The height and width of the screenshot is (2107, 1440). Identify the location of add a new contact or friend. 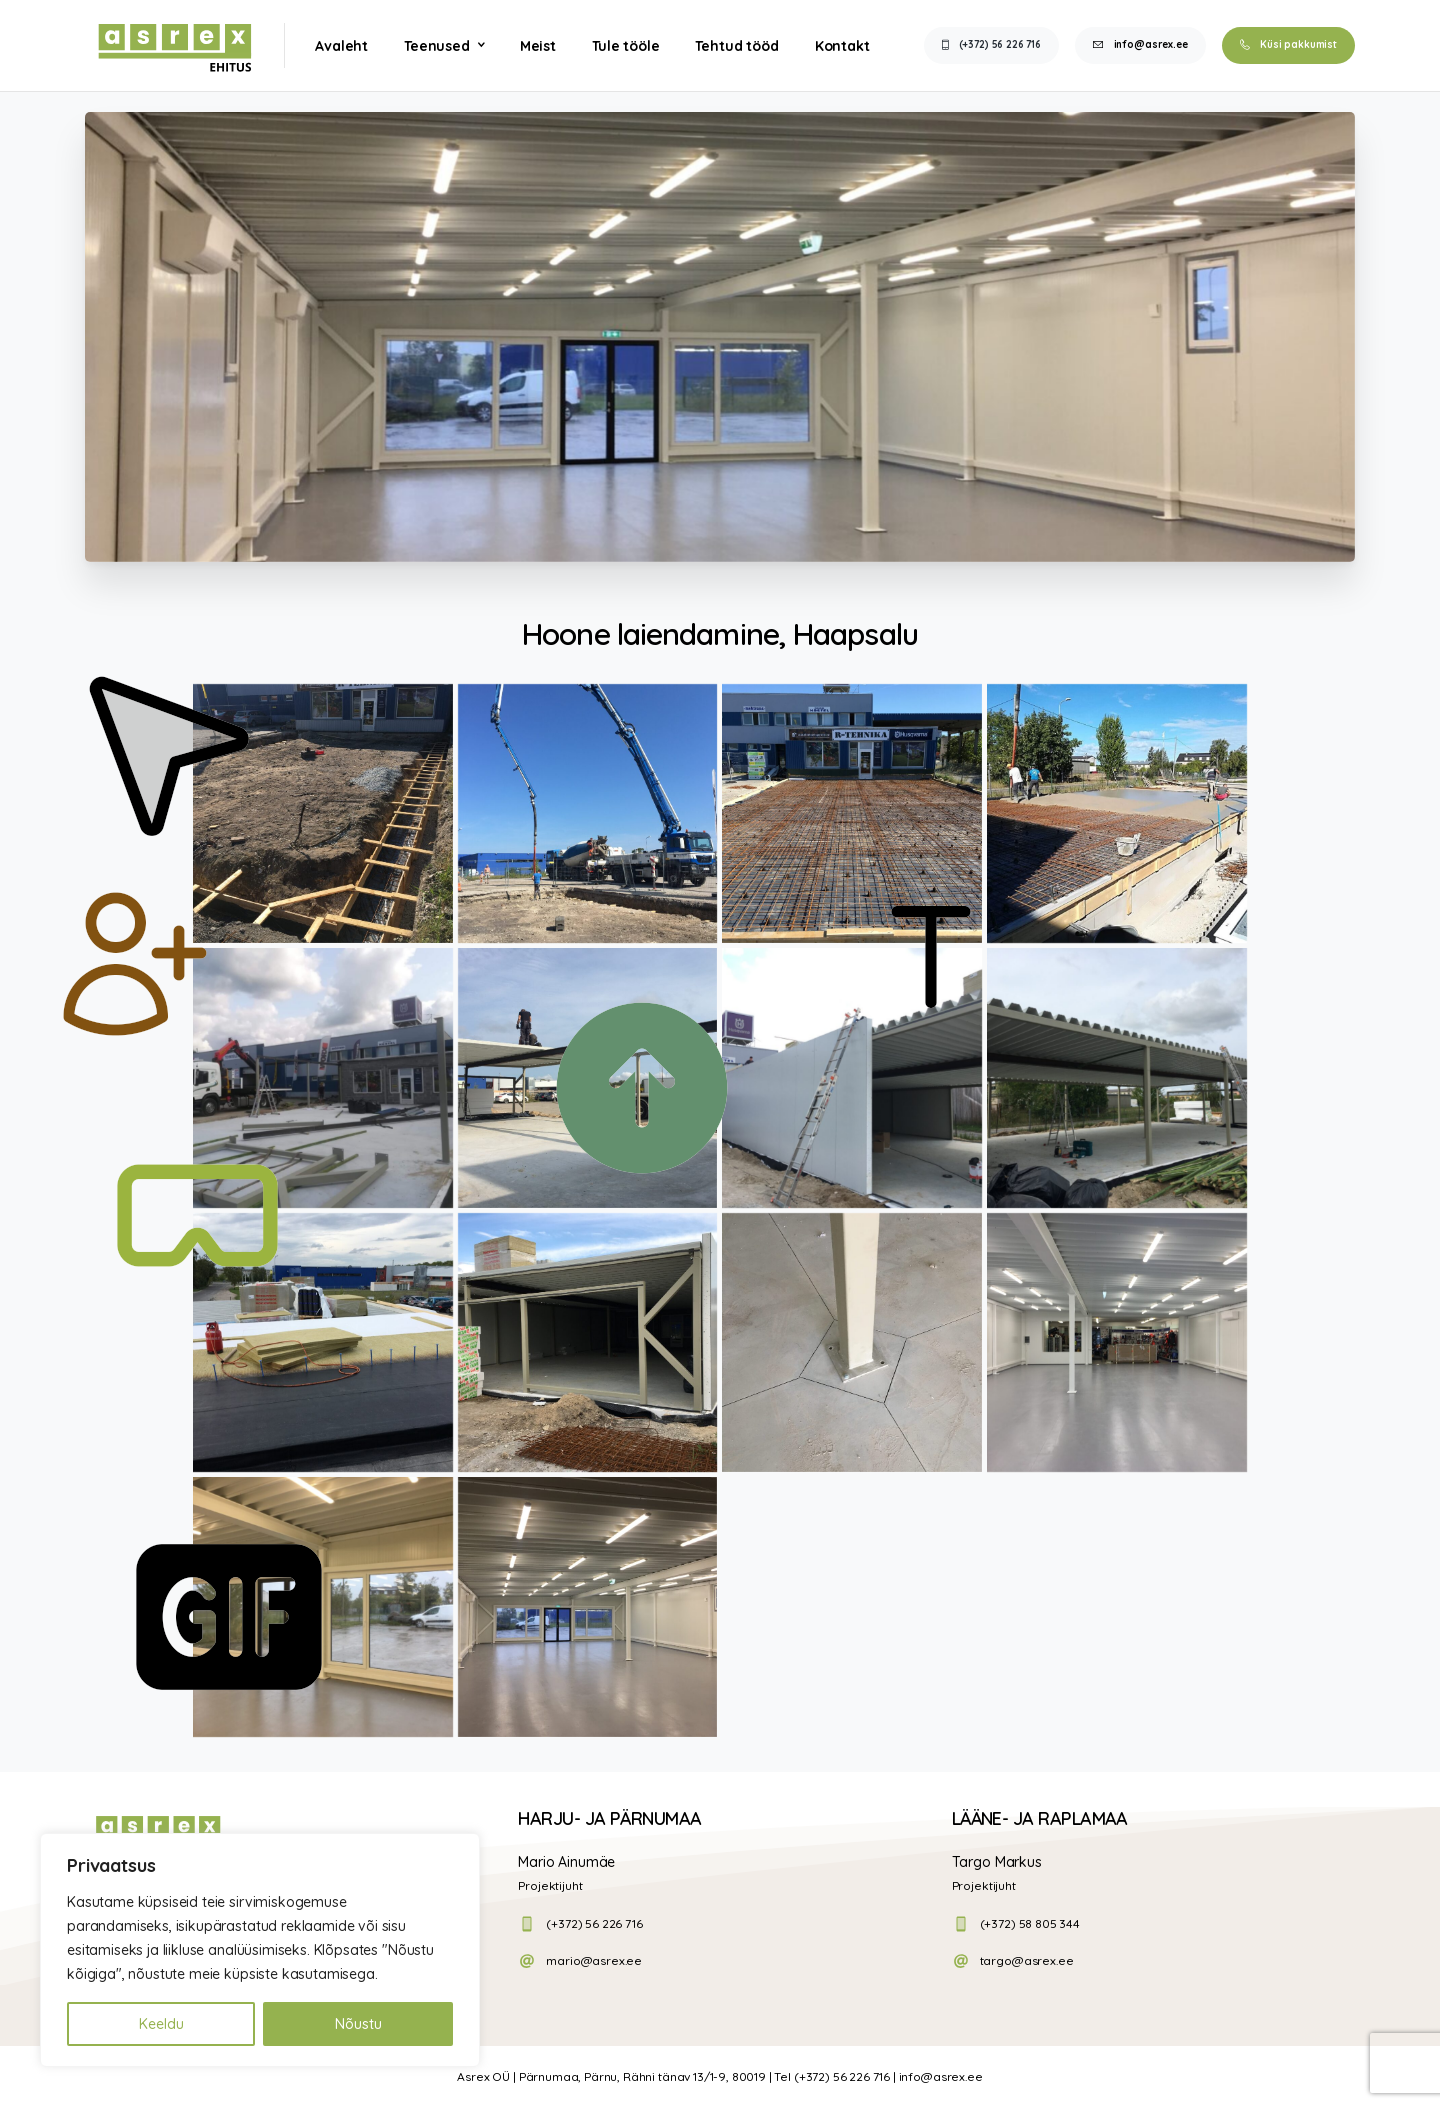
(135, 964).